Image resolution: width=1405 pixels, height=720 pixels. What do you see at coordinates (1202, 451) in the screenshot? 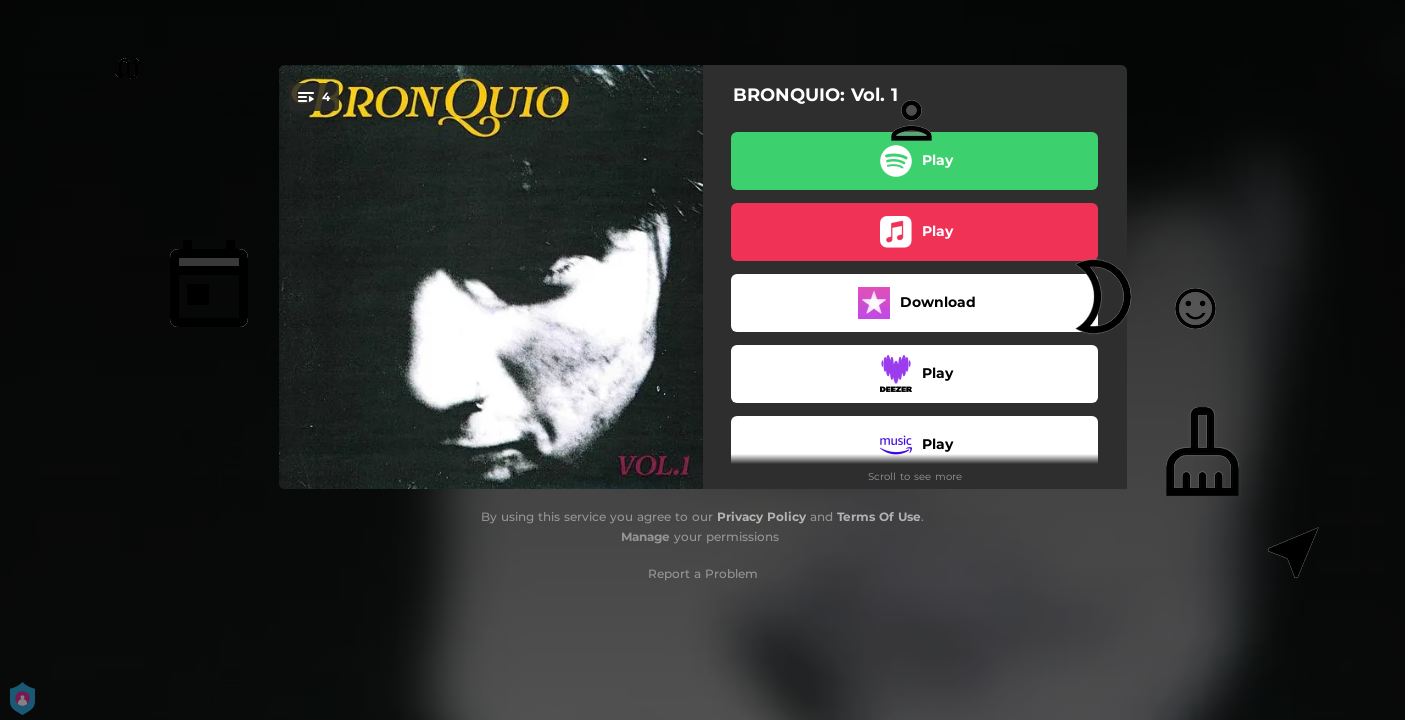
I see `access cleaning or housekeeping services` at bounding box center [1202, 451].